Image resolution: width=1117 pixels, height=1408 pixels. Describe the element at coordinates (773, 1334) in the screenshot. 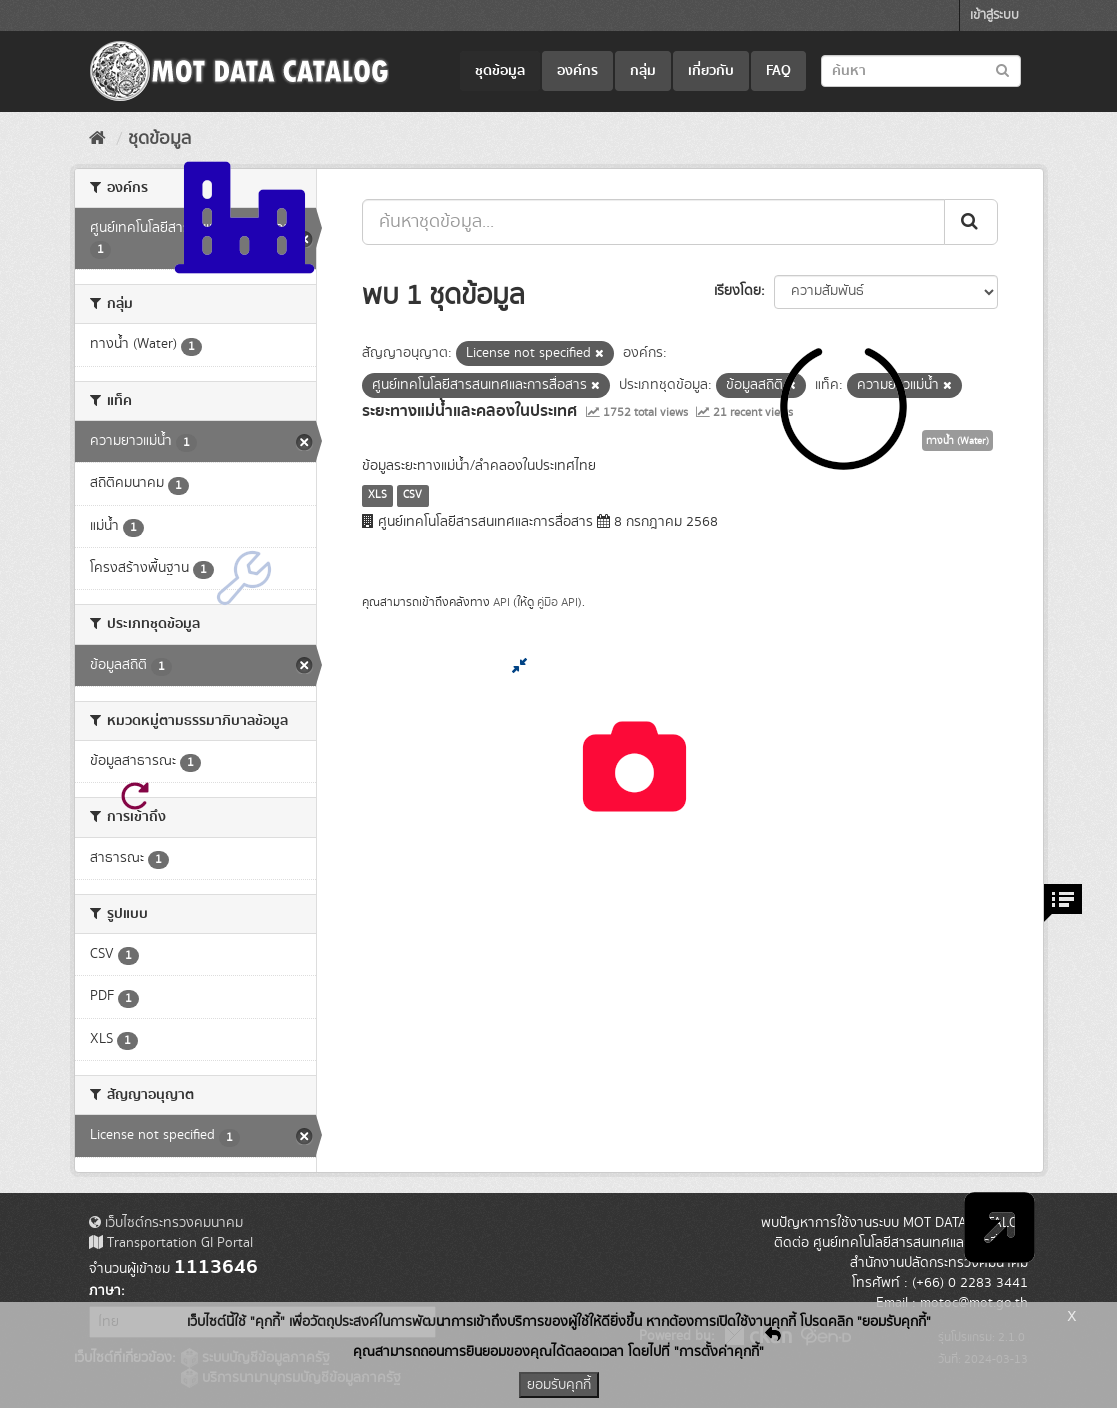

I see `reply to a message` at that location.